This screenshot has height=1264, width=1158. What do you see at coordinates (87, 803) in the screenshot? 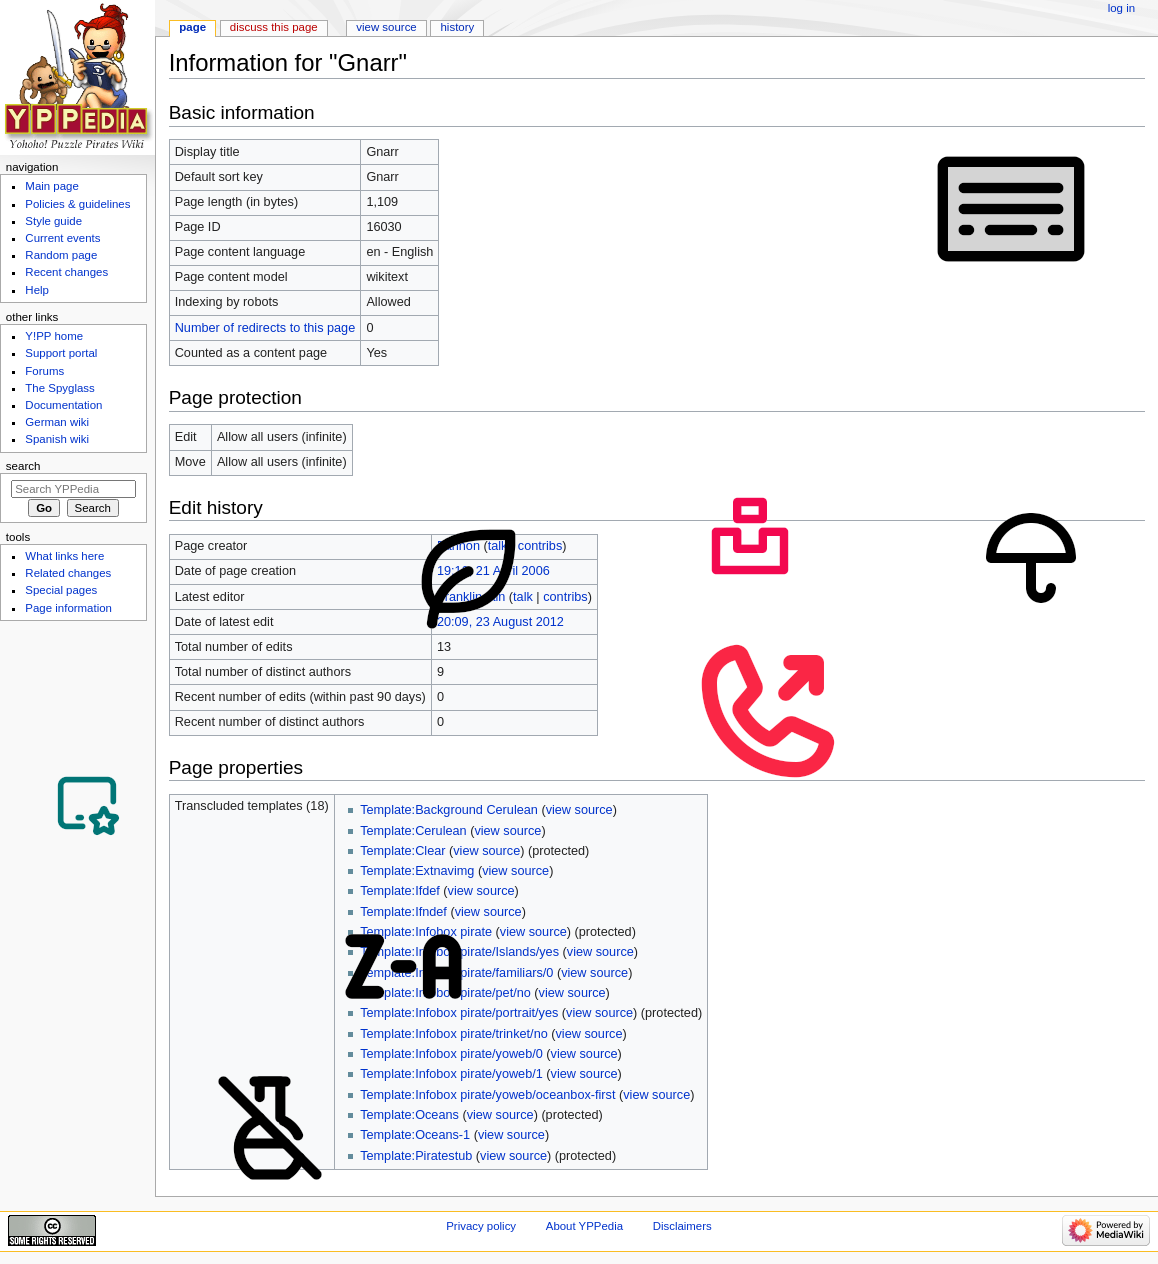
I see `mark this tablet as a favorite device` at bounding box center [87, 803].